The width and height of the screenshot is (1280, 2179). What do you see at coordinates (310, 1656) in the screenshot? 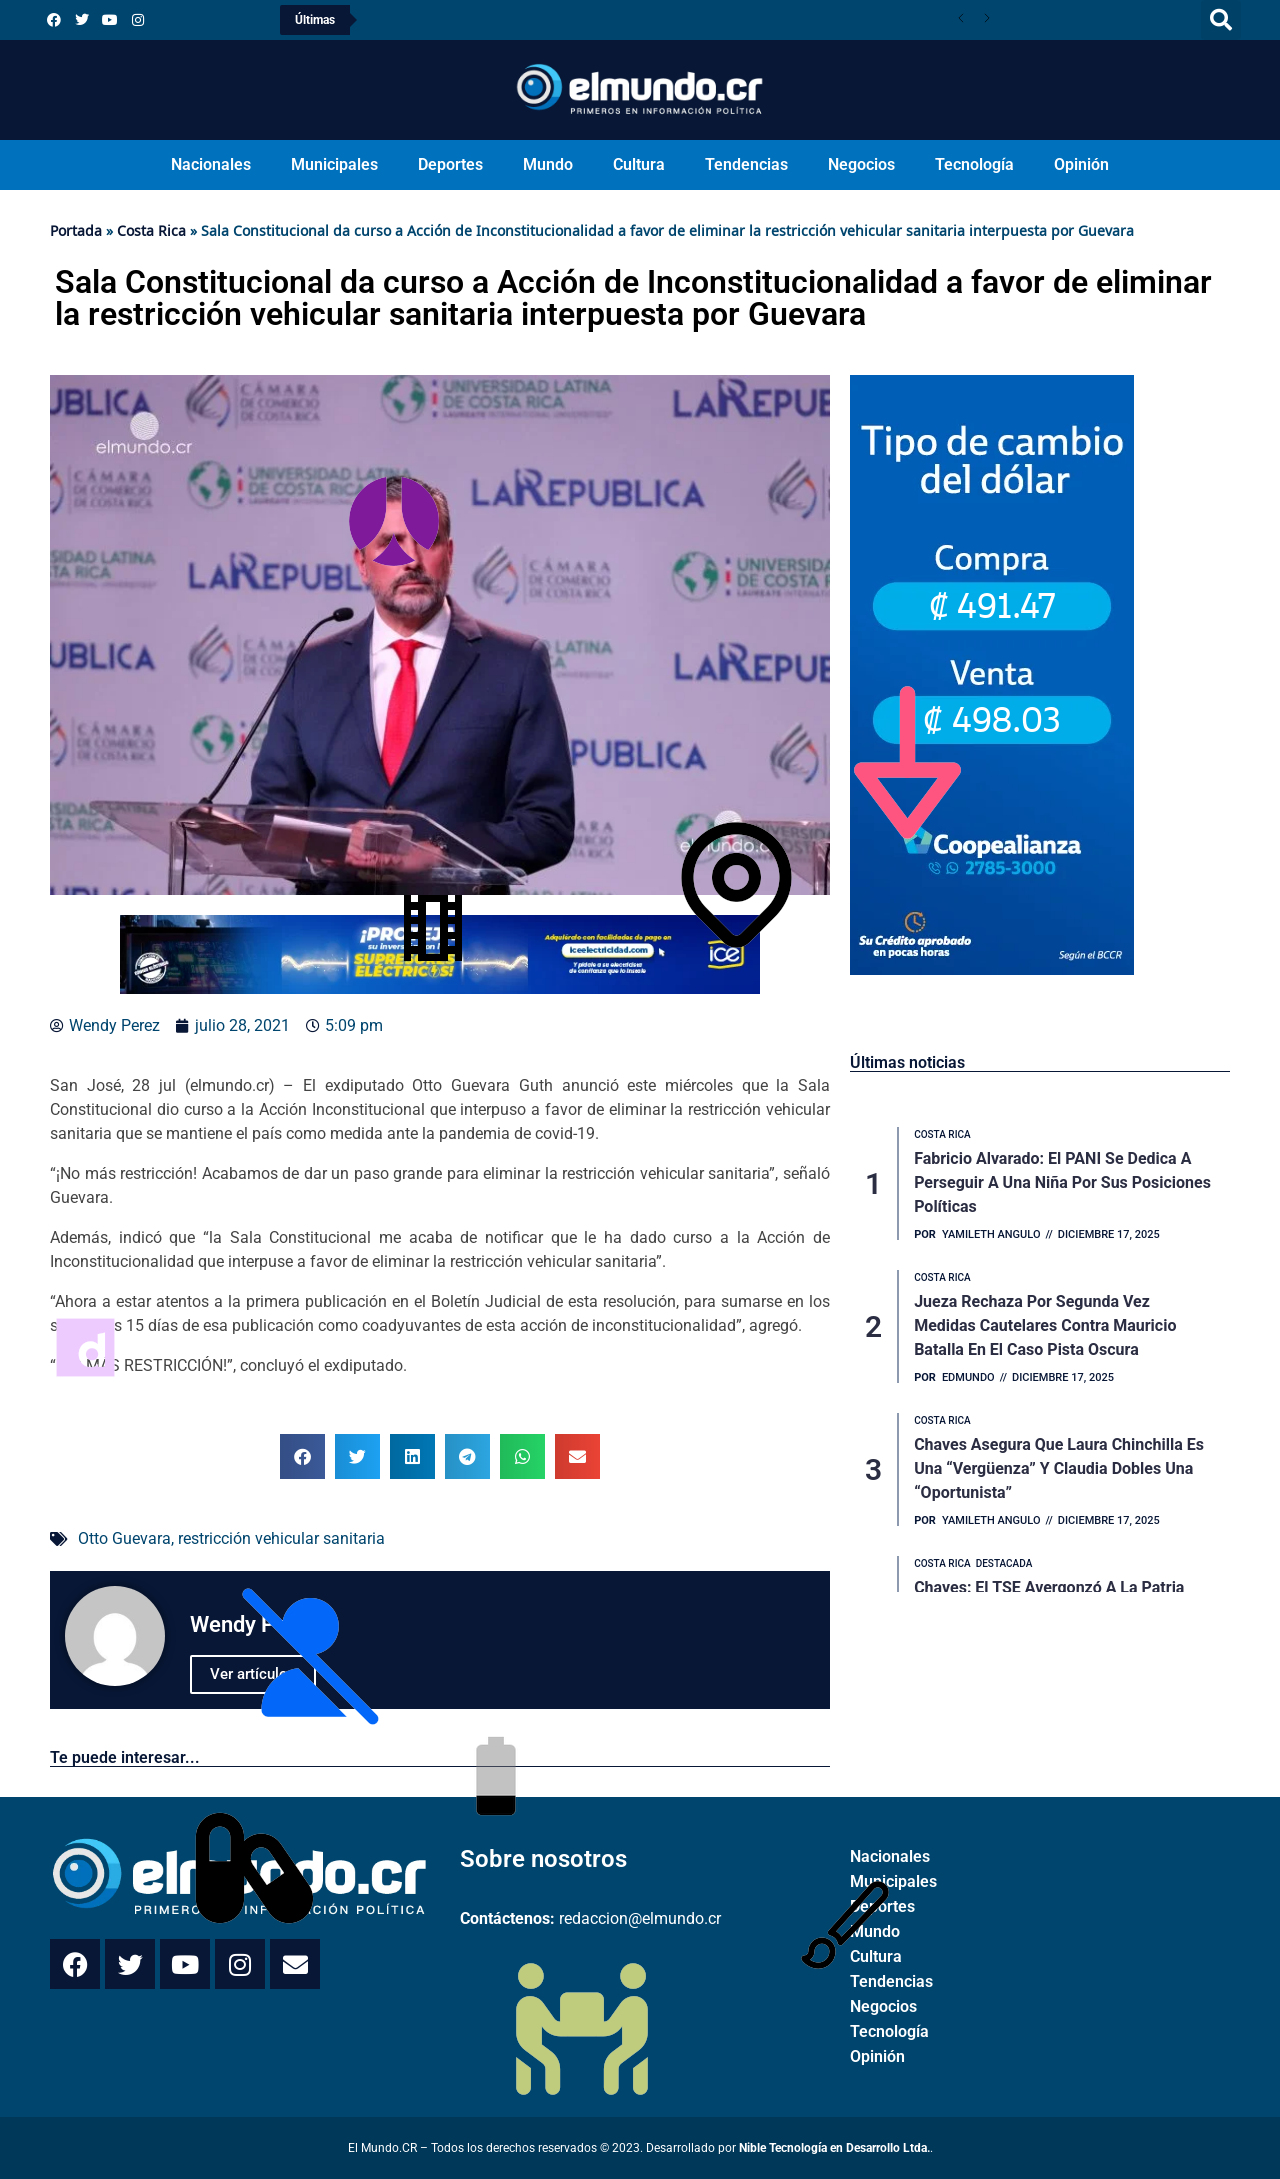
I see `blocked or banned user` at bounding box center [310, 1656].